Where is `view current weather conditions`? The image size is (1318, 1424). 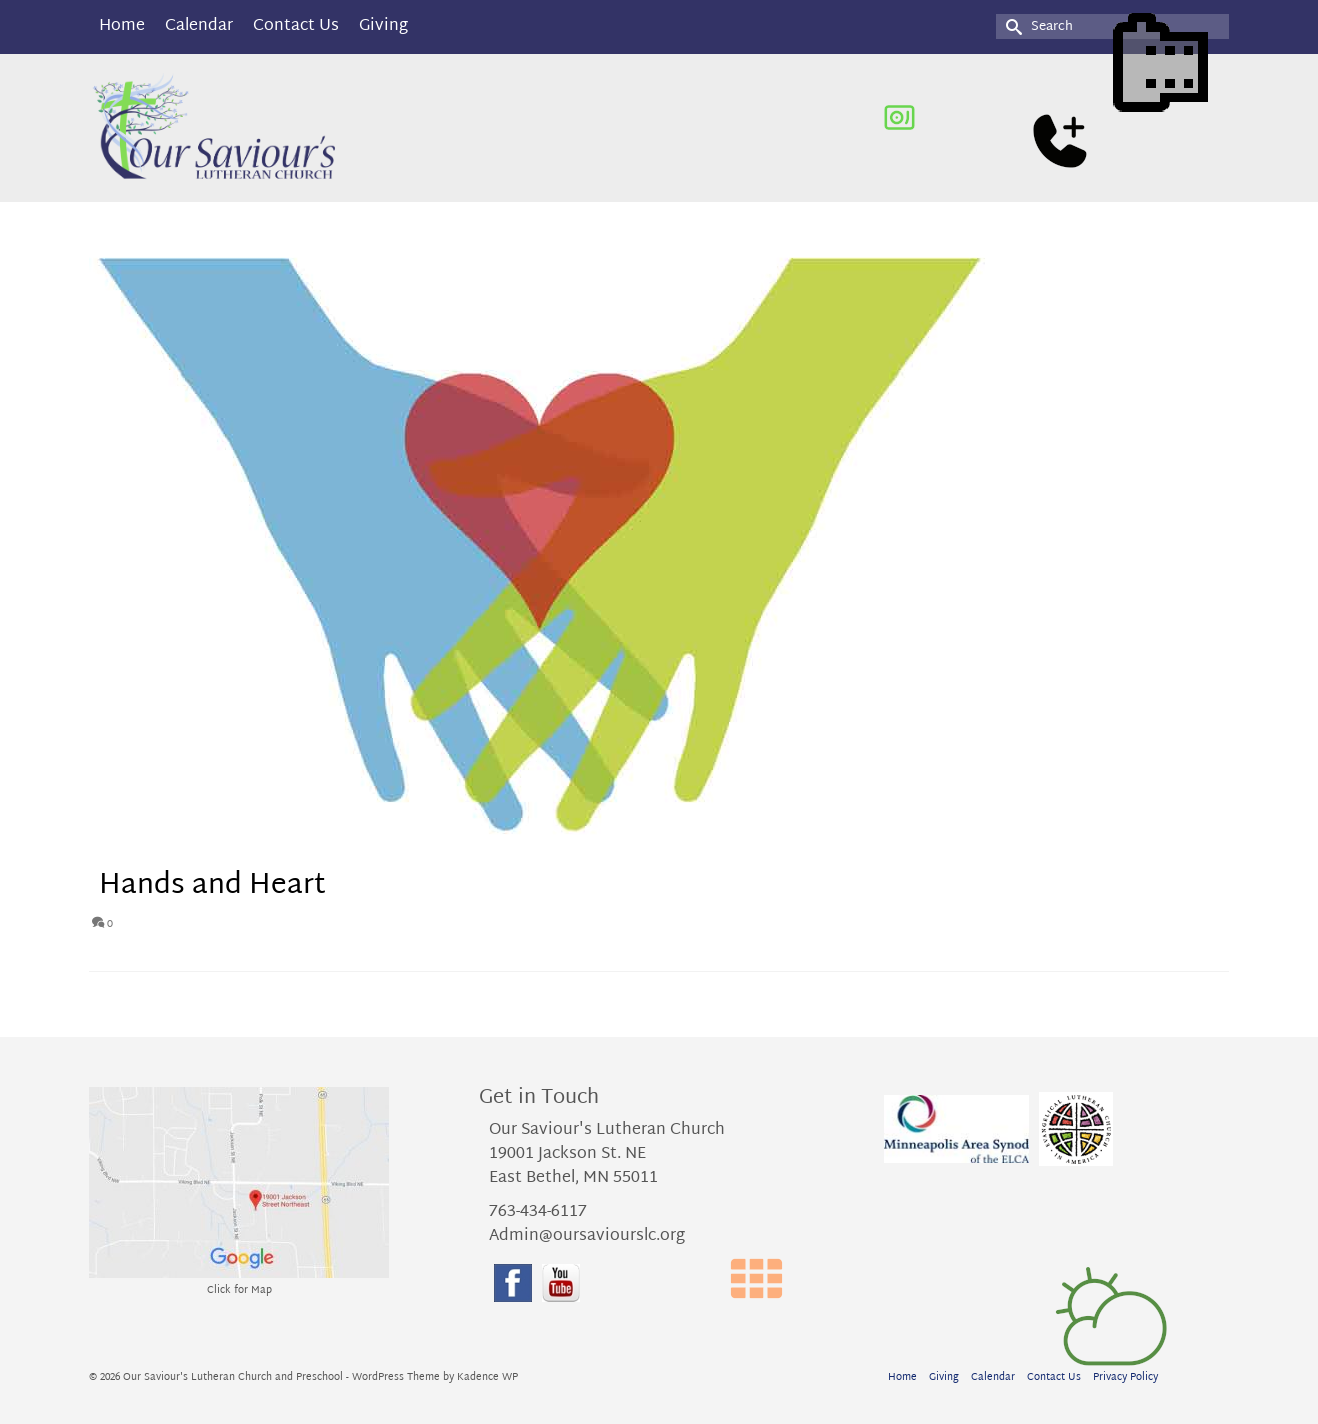
view current weather conditions is located at coordinates (1111, 1318).